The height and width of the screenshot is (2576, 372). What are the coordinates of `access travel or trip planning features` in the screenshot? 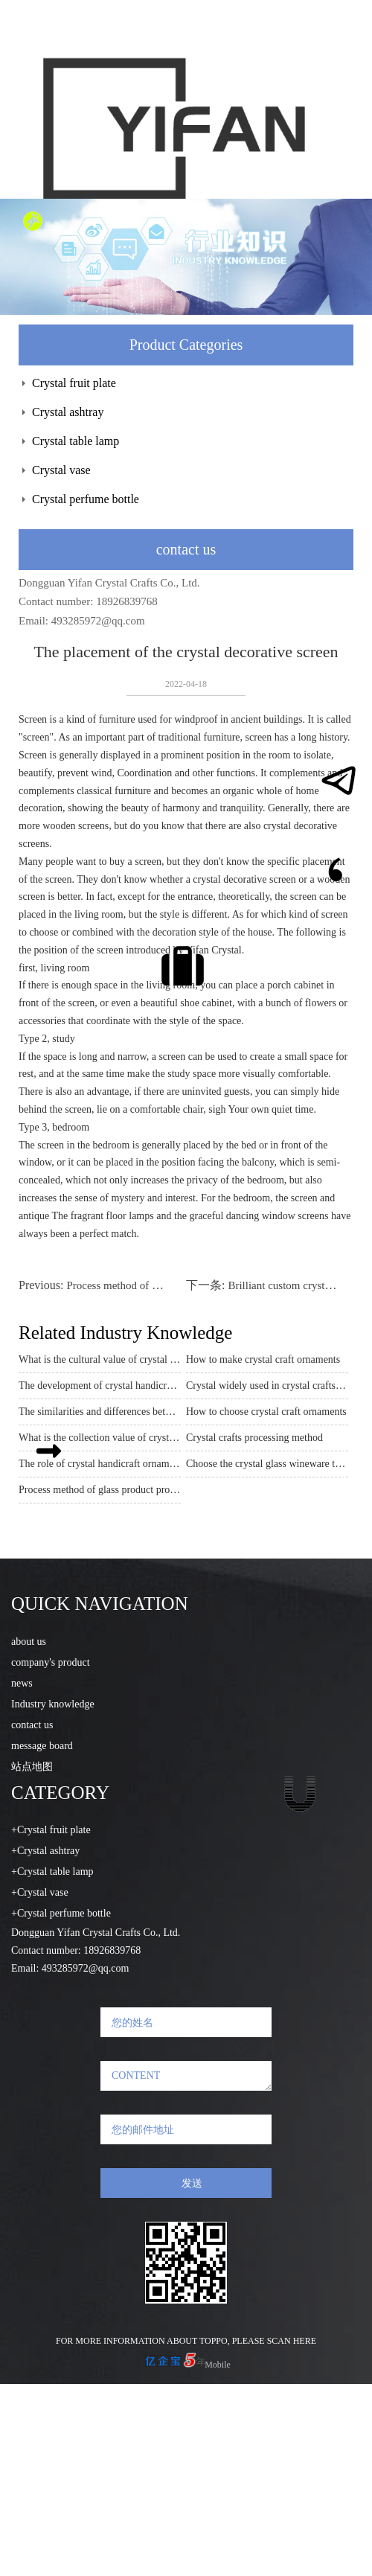 It's located at (182, 967).